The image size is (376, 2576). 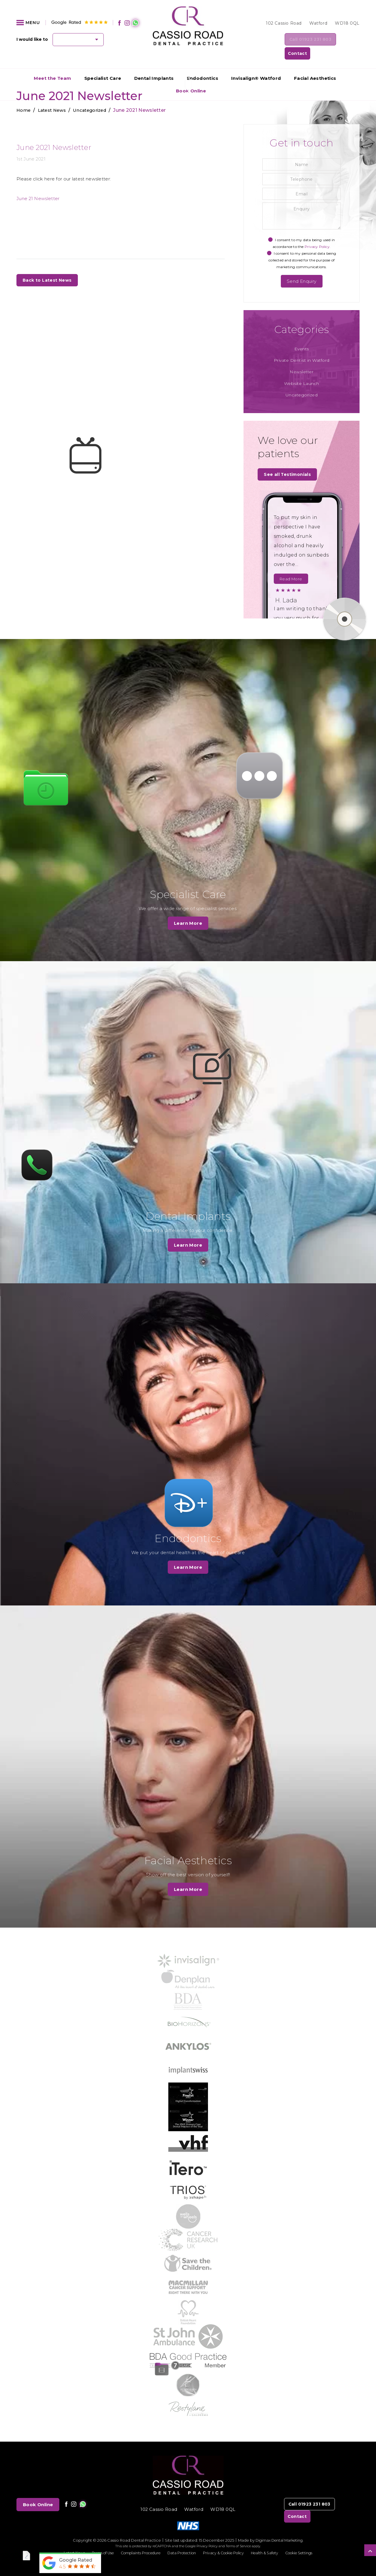 What do you see at coordinates (189, 1503) in the screenshot?
I see `open the Disney+ streaming app` at bounding box center [189, 1503].